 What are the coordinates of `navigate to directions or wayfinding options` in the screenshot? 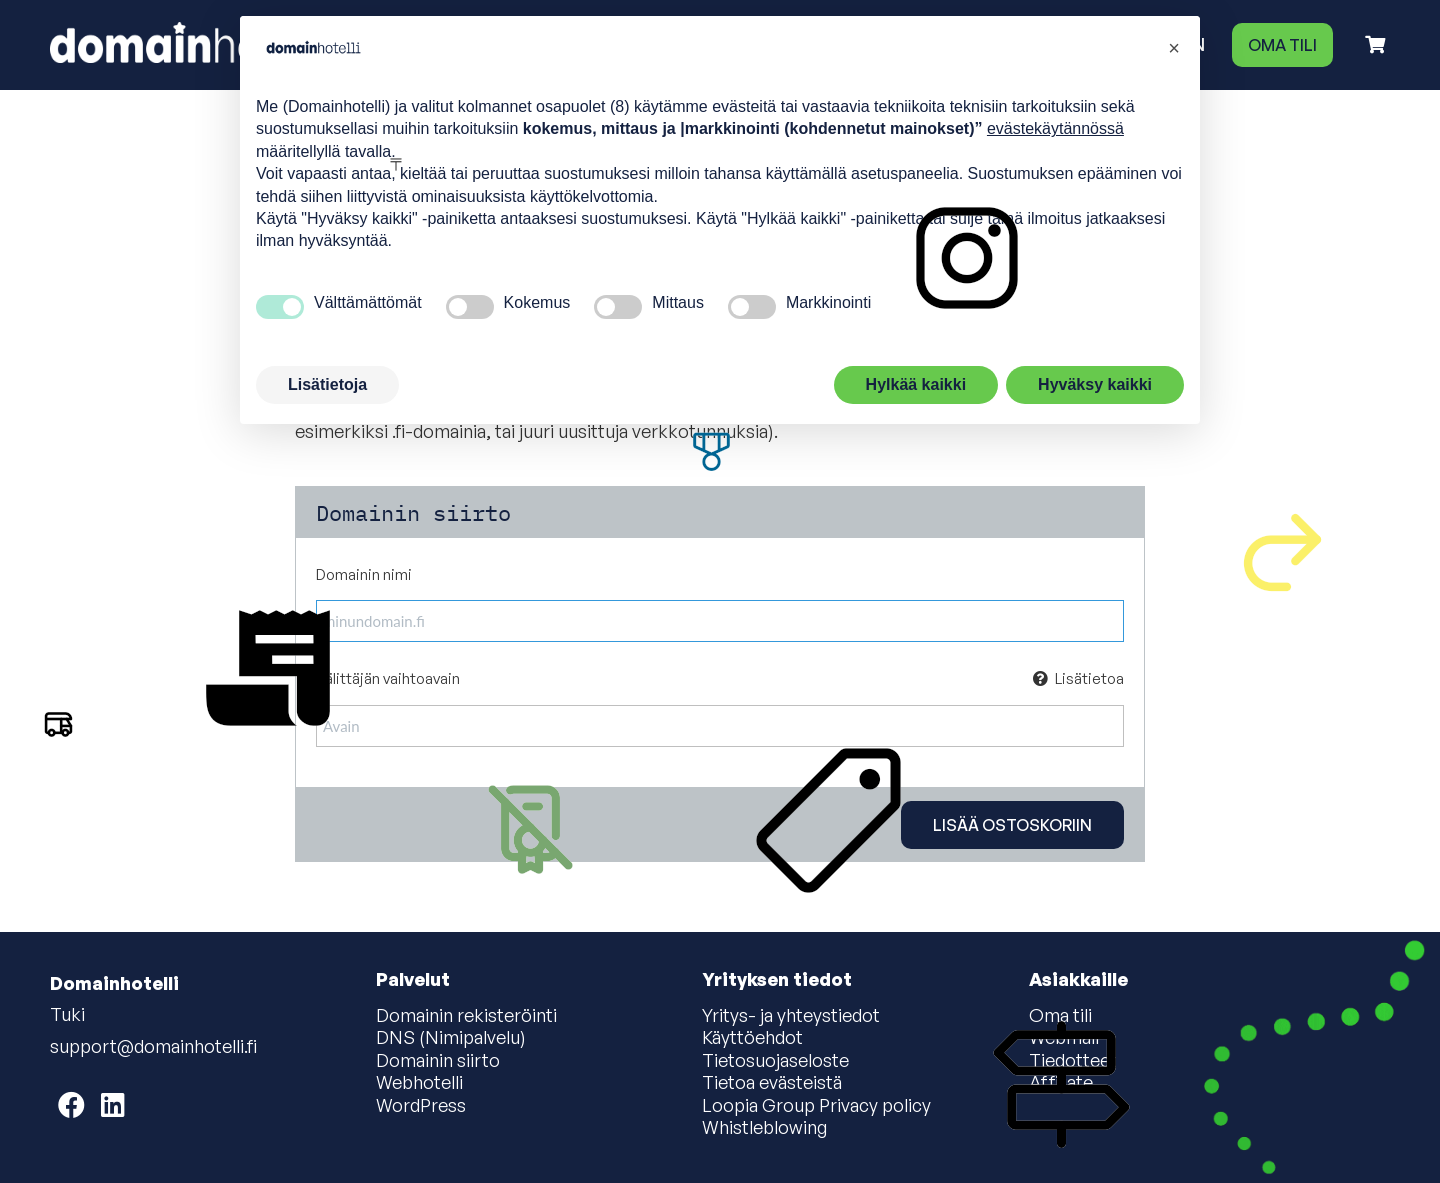 It's located at (1061, 1084).